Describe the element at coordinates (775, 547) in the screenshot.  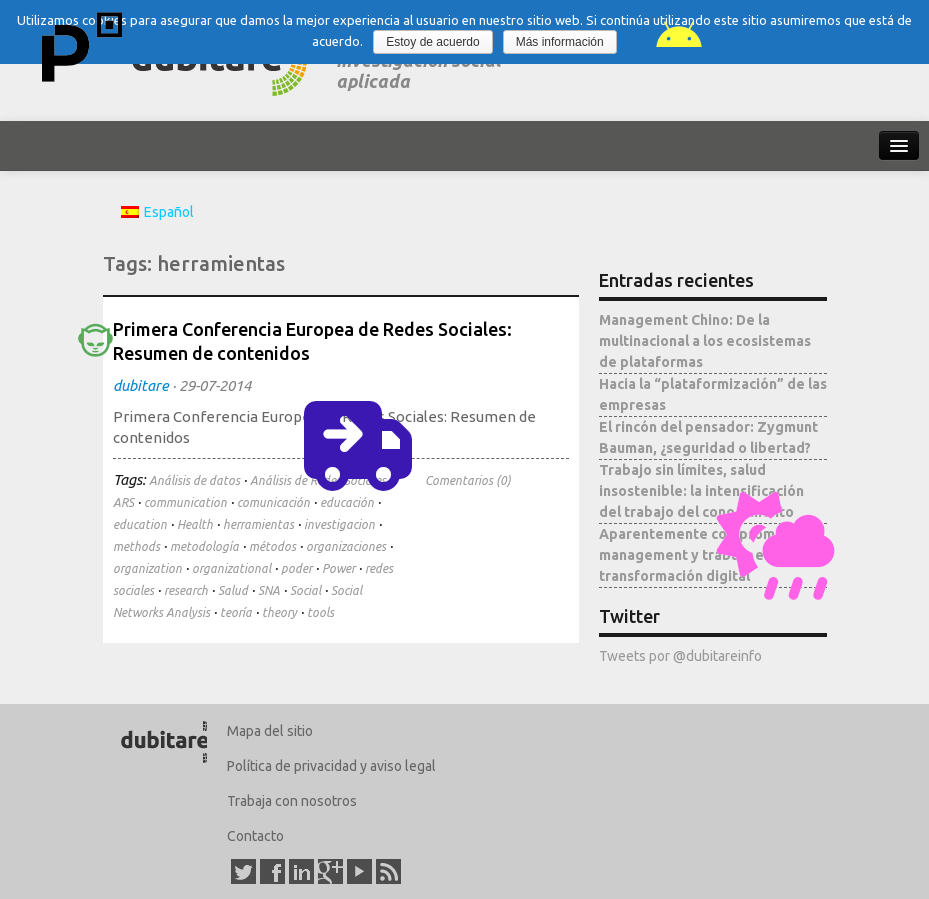
I see `current weather conditions with mixed sun and rain` at that location.